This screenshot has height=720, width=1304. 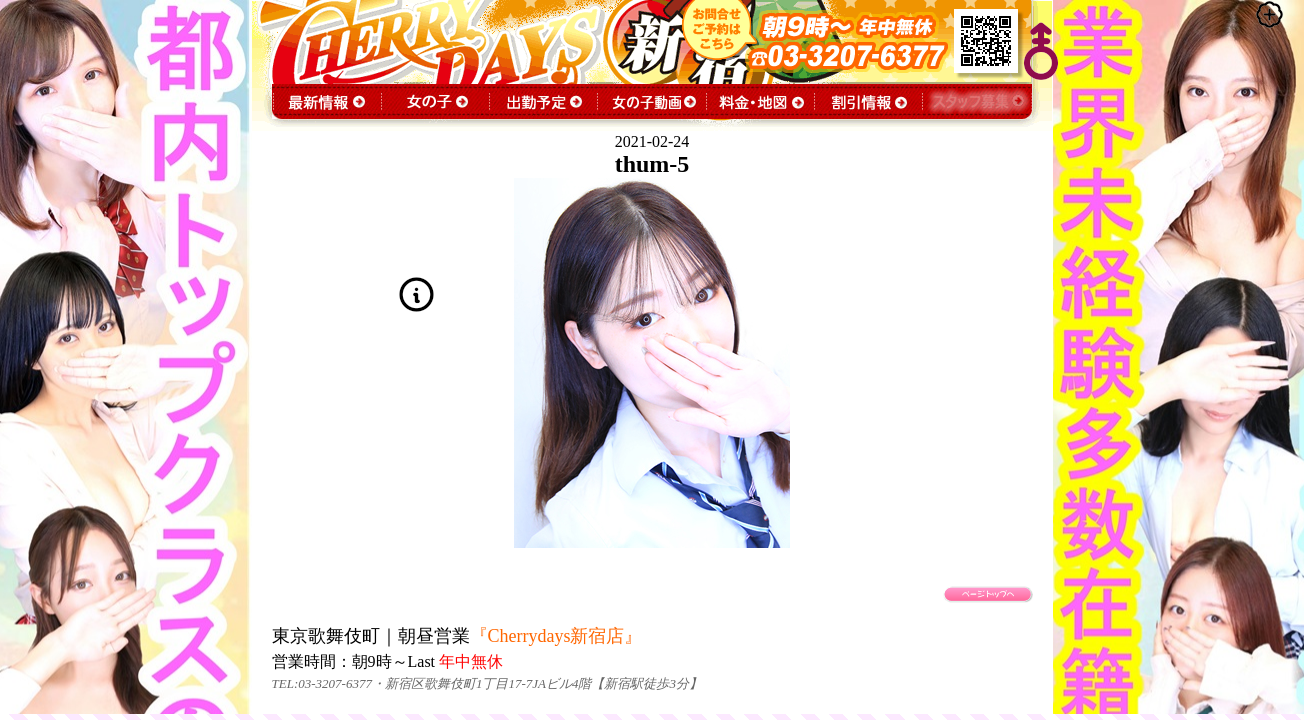 What do you see at coordinates (1269, 14) in the screenshot?
I see `add a new badge or achievement` at bounding box center [1269, 14].